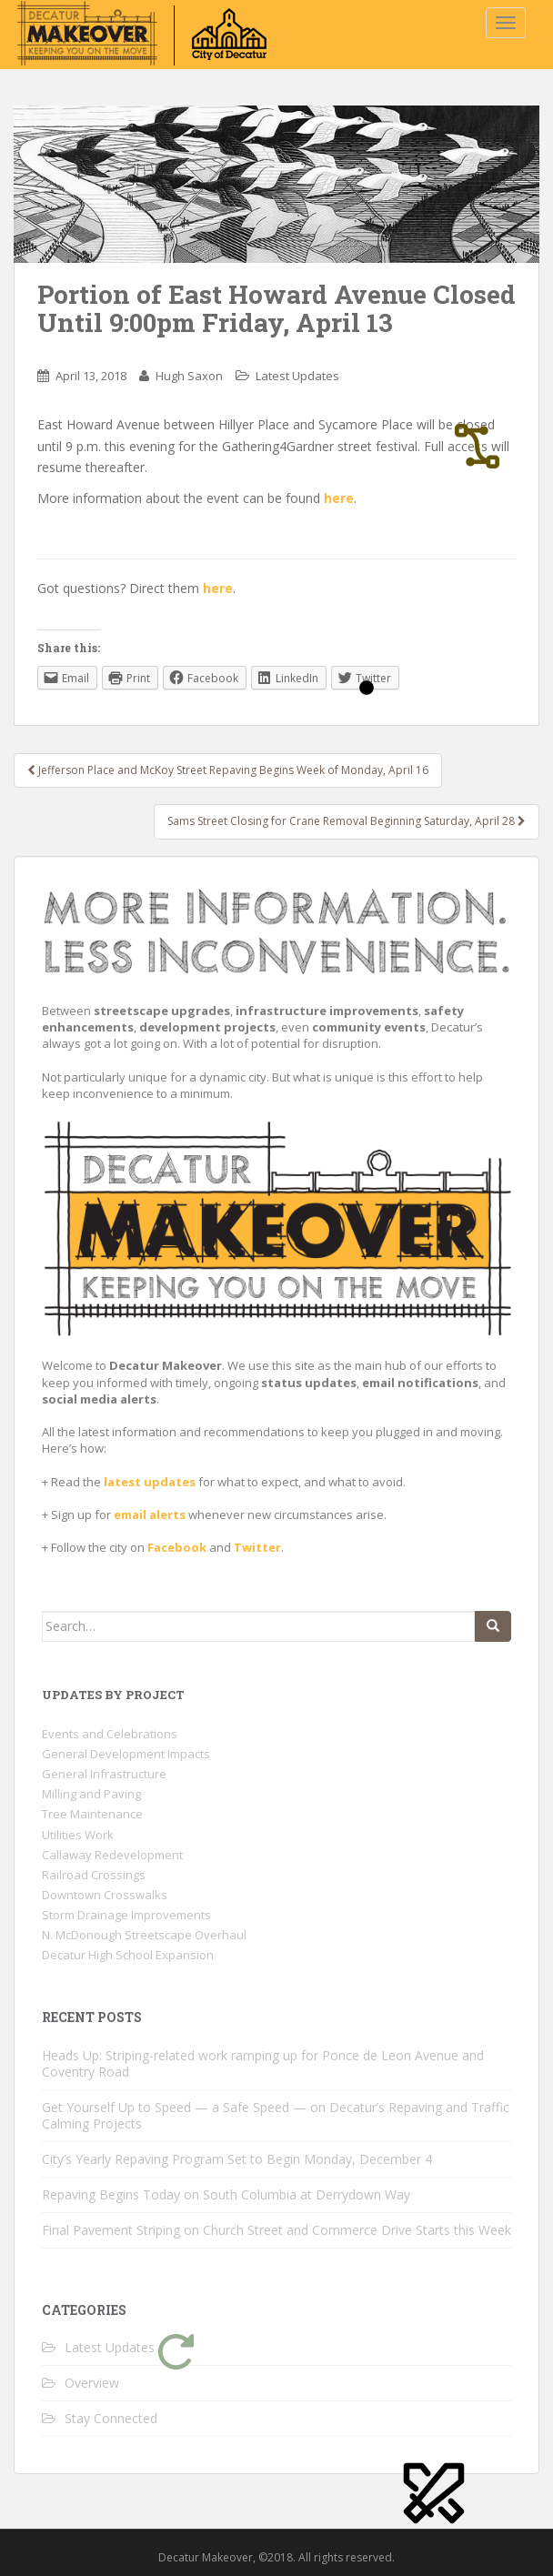  Describe the element at coordinates (434, 2493) in the screenshot. I see `start a battle or combat mode` at that location.